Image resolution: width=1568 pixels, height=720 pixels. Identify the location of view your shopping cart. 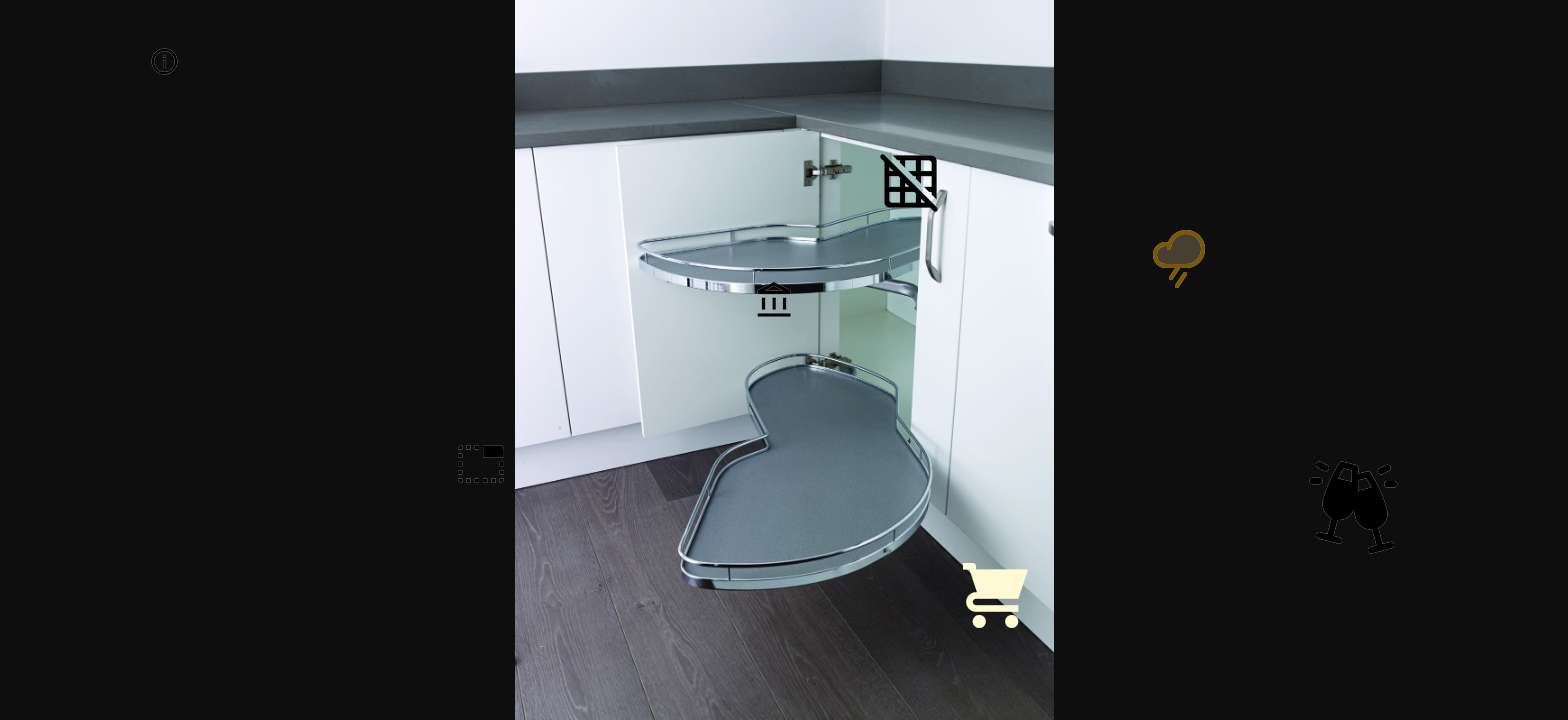
(995, 595).